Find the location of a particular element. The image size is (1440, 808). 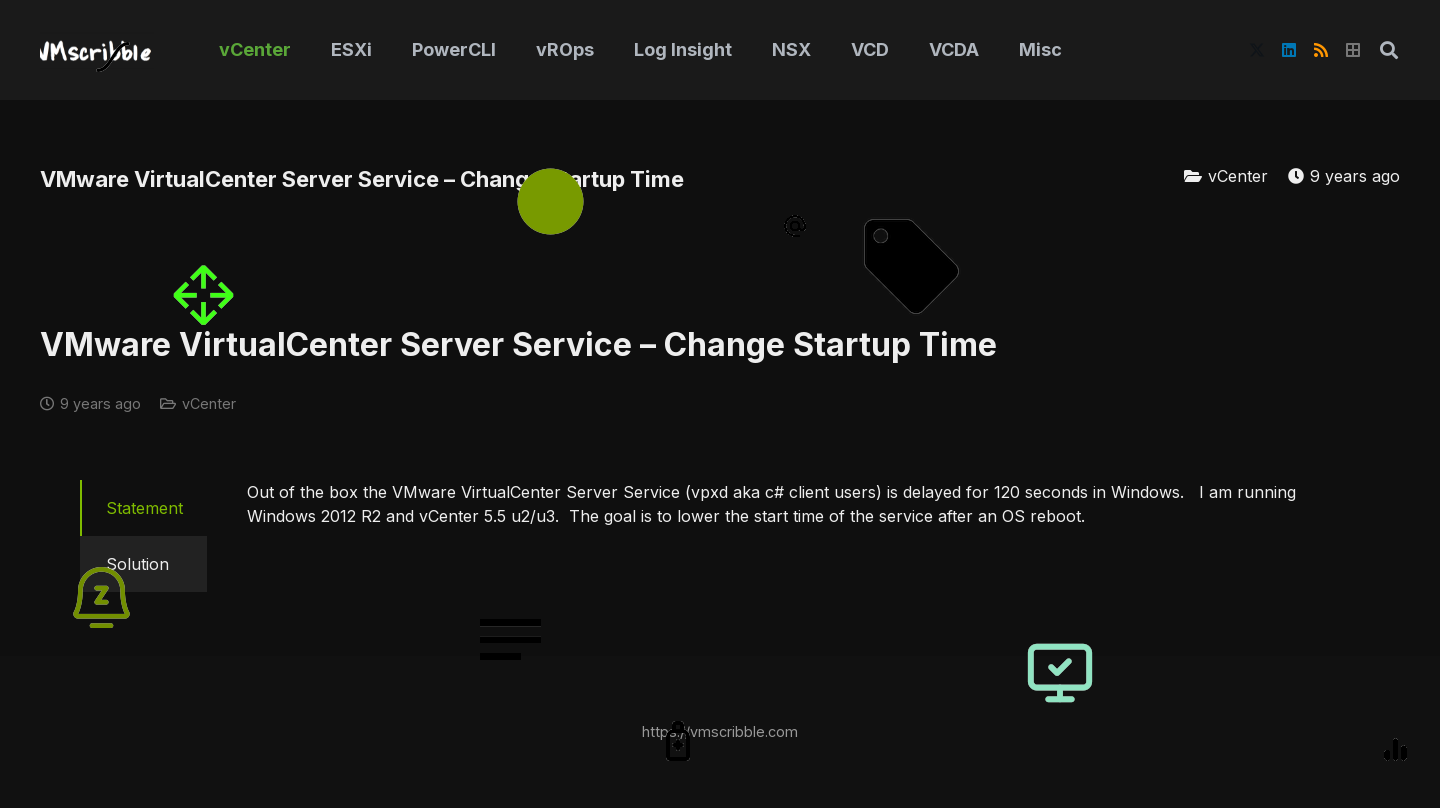

apply ease-in-out animation timing is located at coordinates (113, 57).